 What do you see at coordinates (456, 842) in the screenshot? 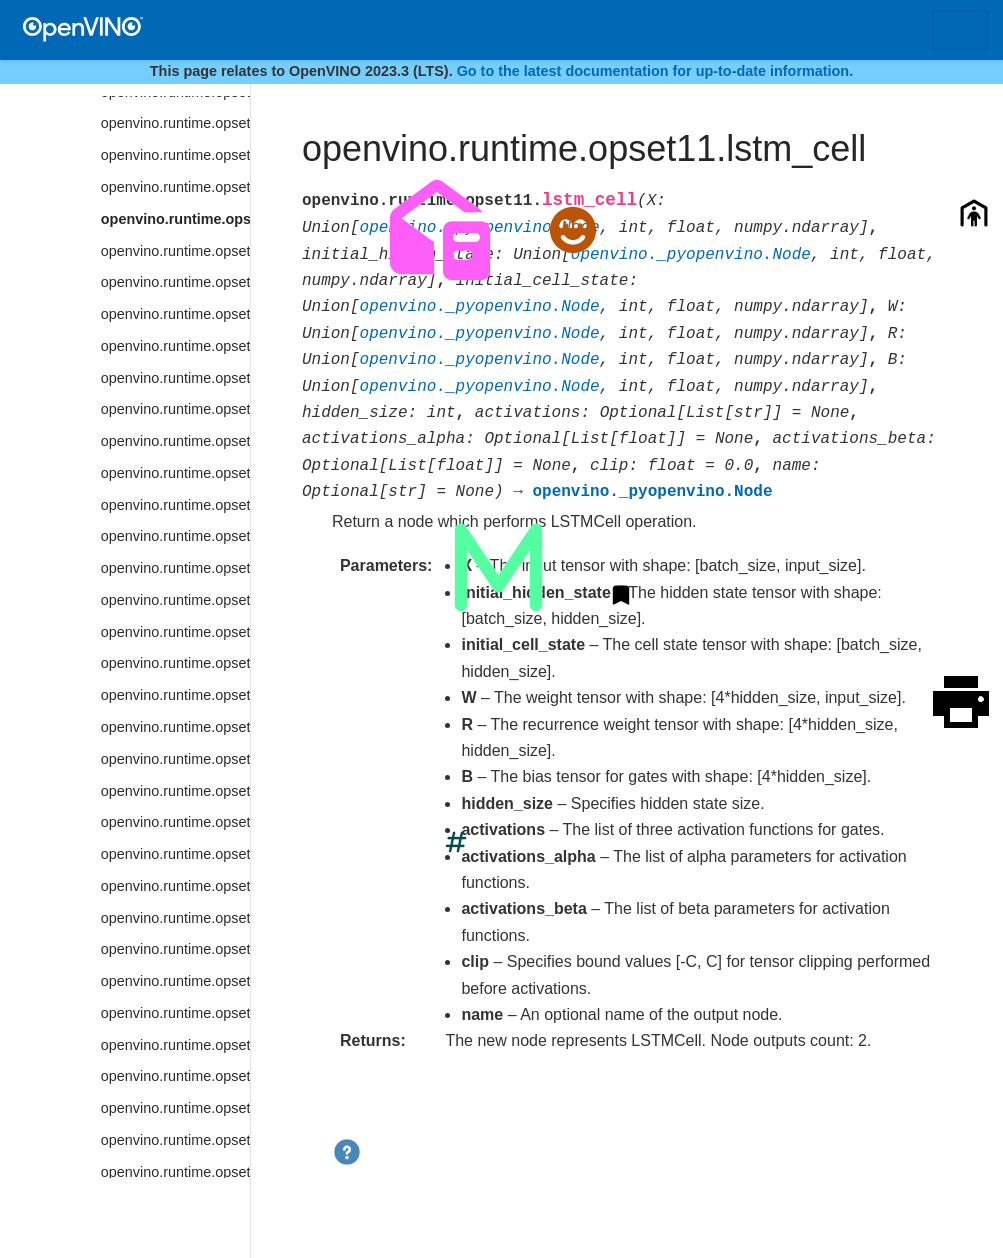
I see `add or search hashtags` at bounding box center [456, 842].